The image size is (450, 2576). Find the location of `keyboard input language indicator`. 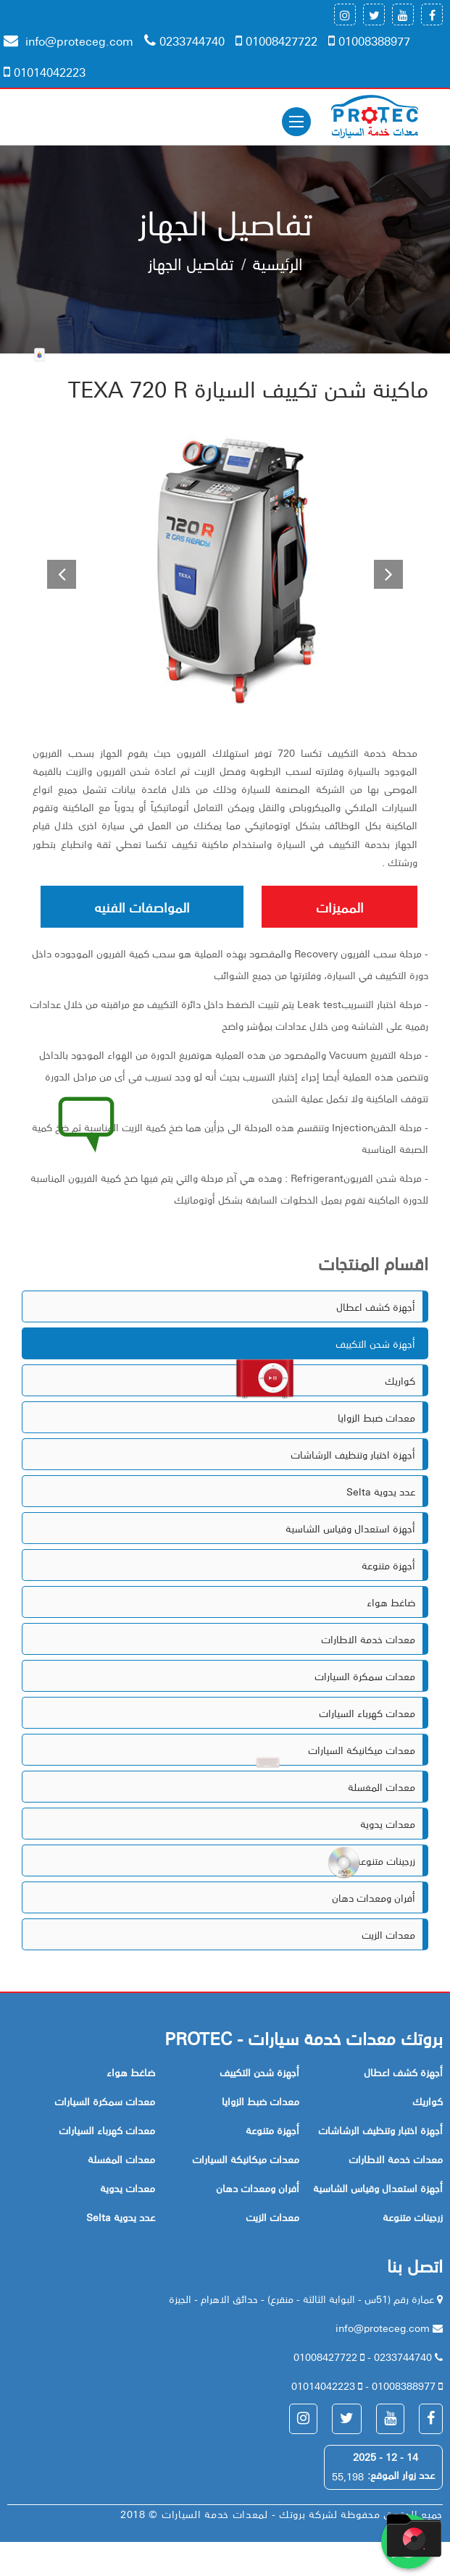

keyboard input language indicator is located at coordinates (86, 1125).